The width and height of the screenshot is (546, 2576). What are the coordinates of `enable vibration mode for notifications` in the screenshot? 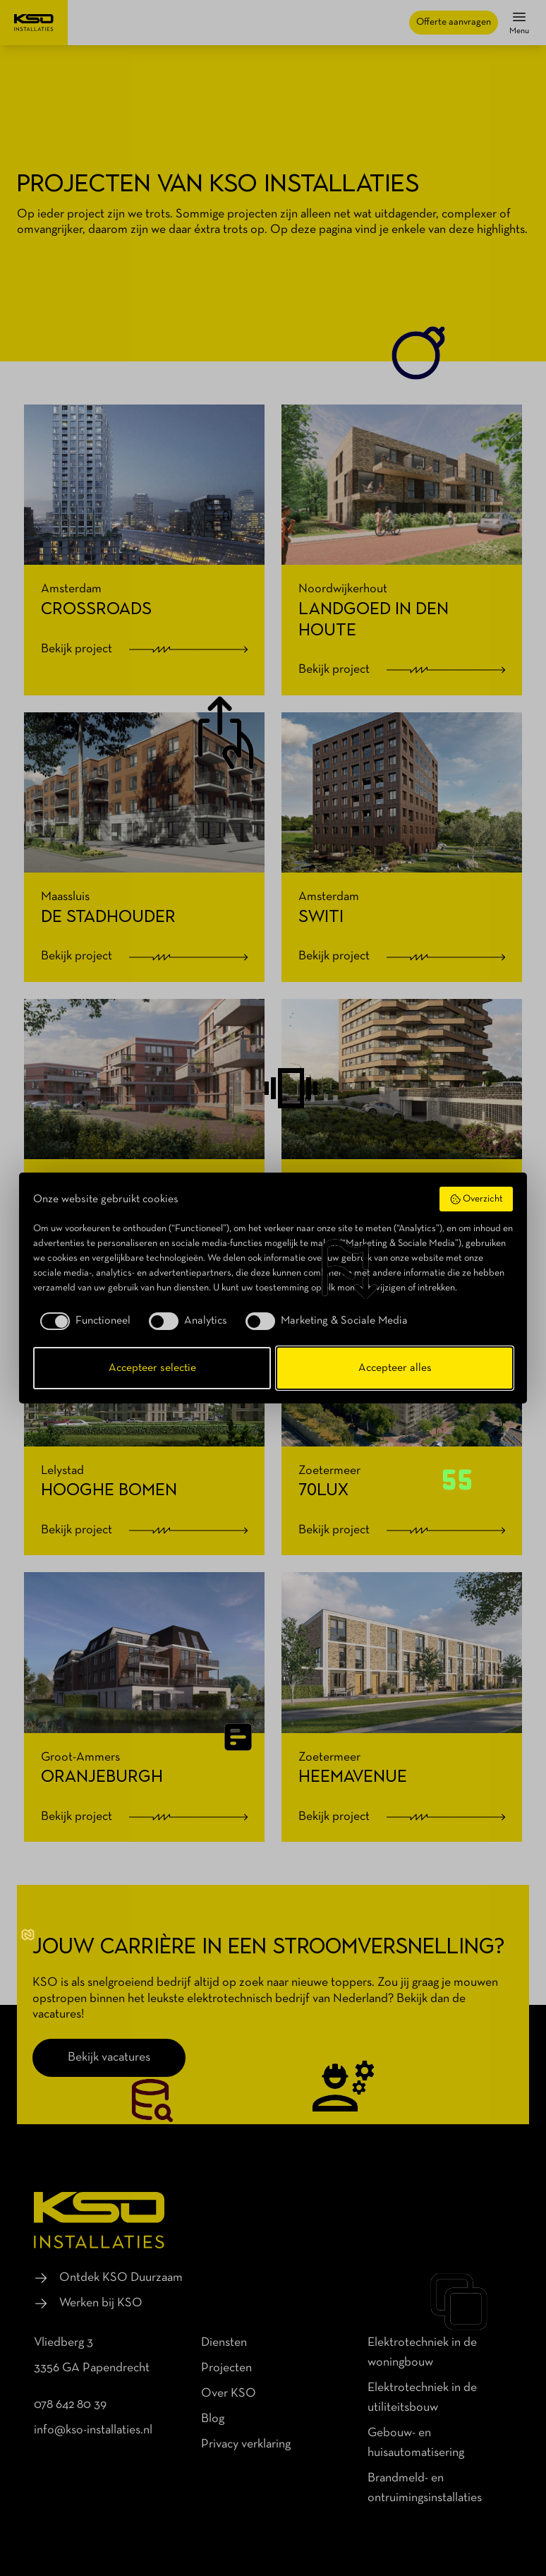 It's located at (291, 1088).